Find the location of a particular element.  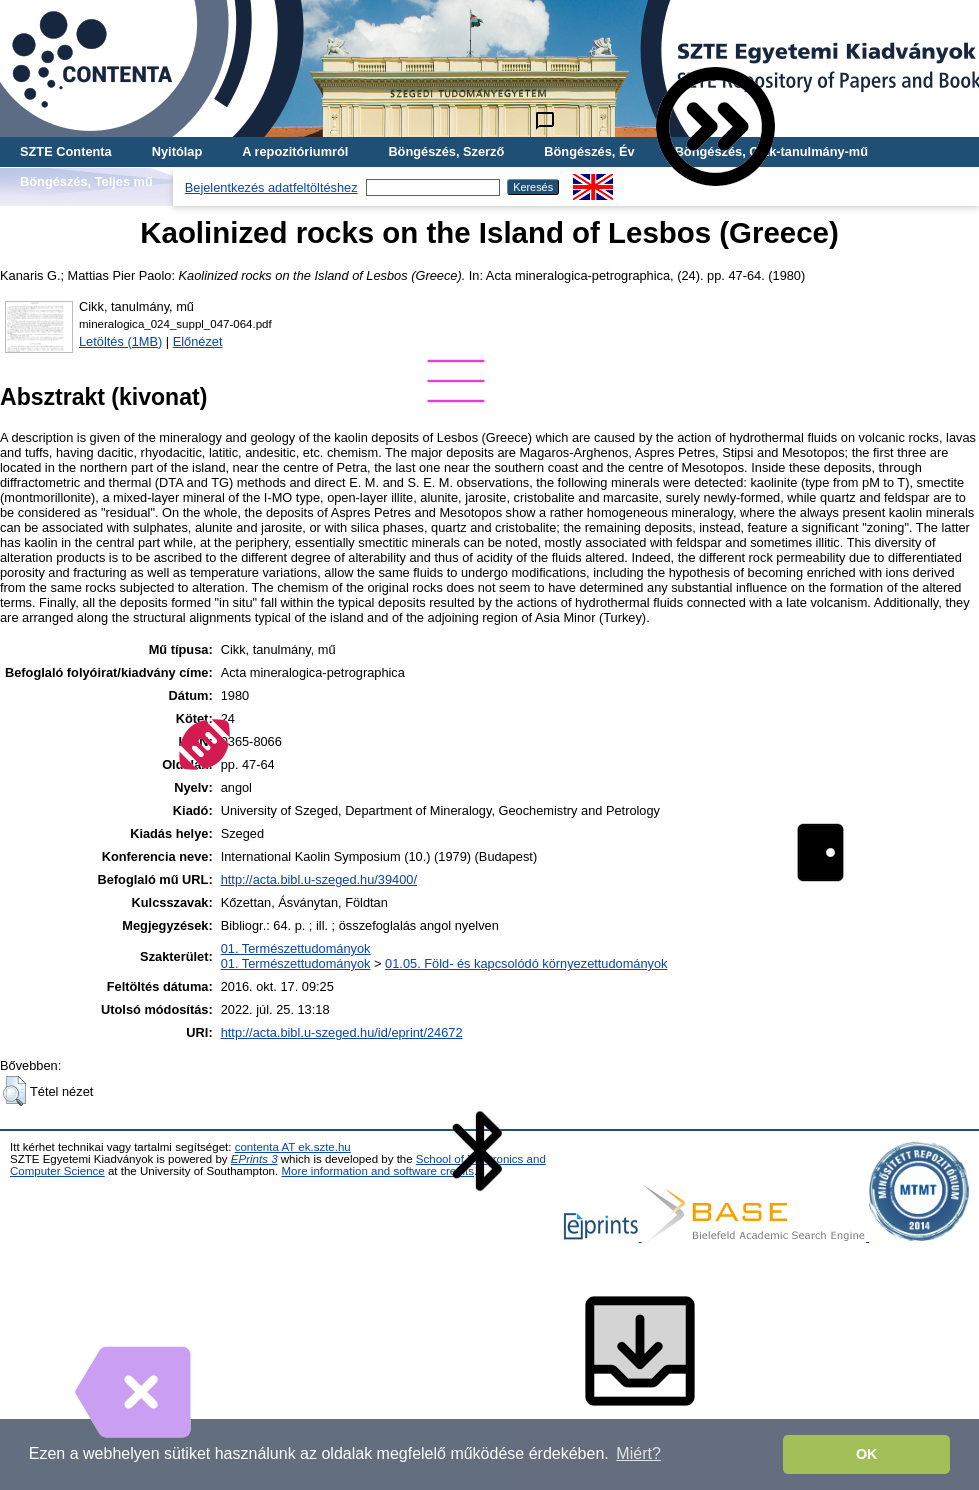

download file to inbox or tray is located at coordinates (640, 1351).